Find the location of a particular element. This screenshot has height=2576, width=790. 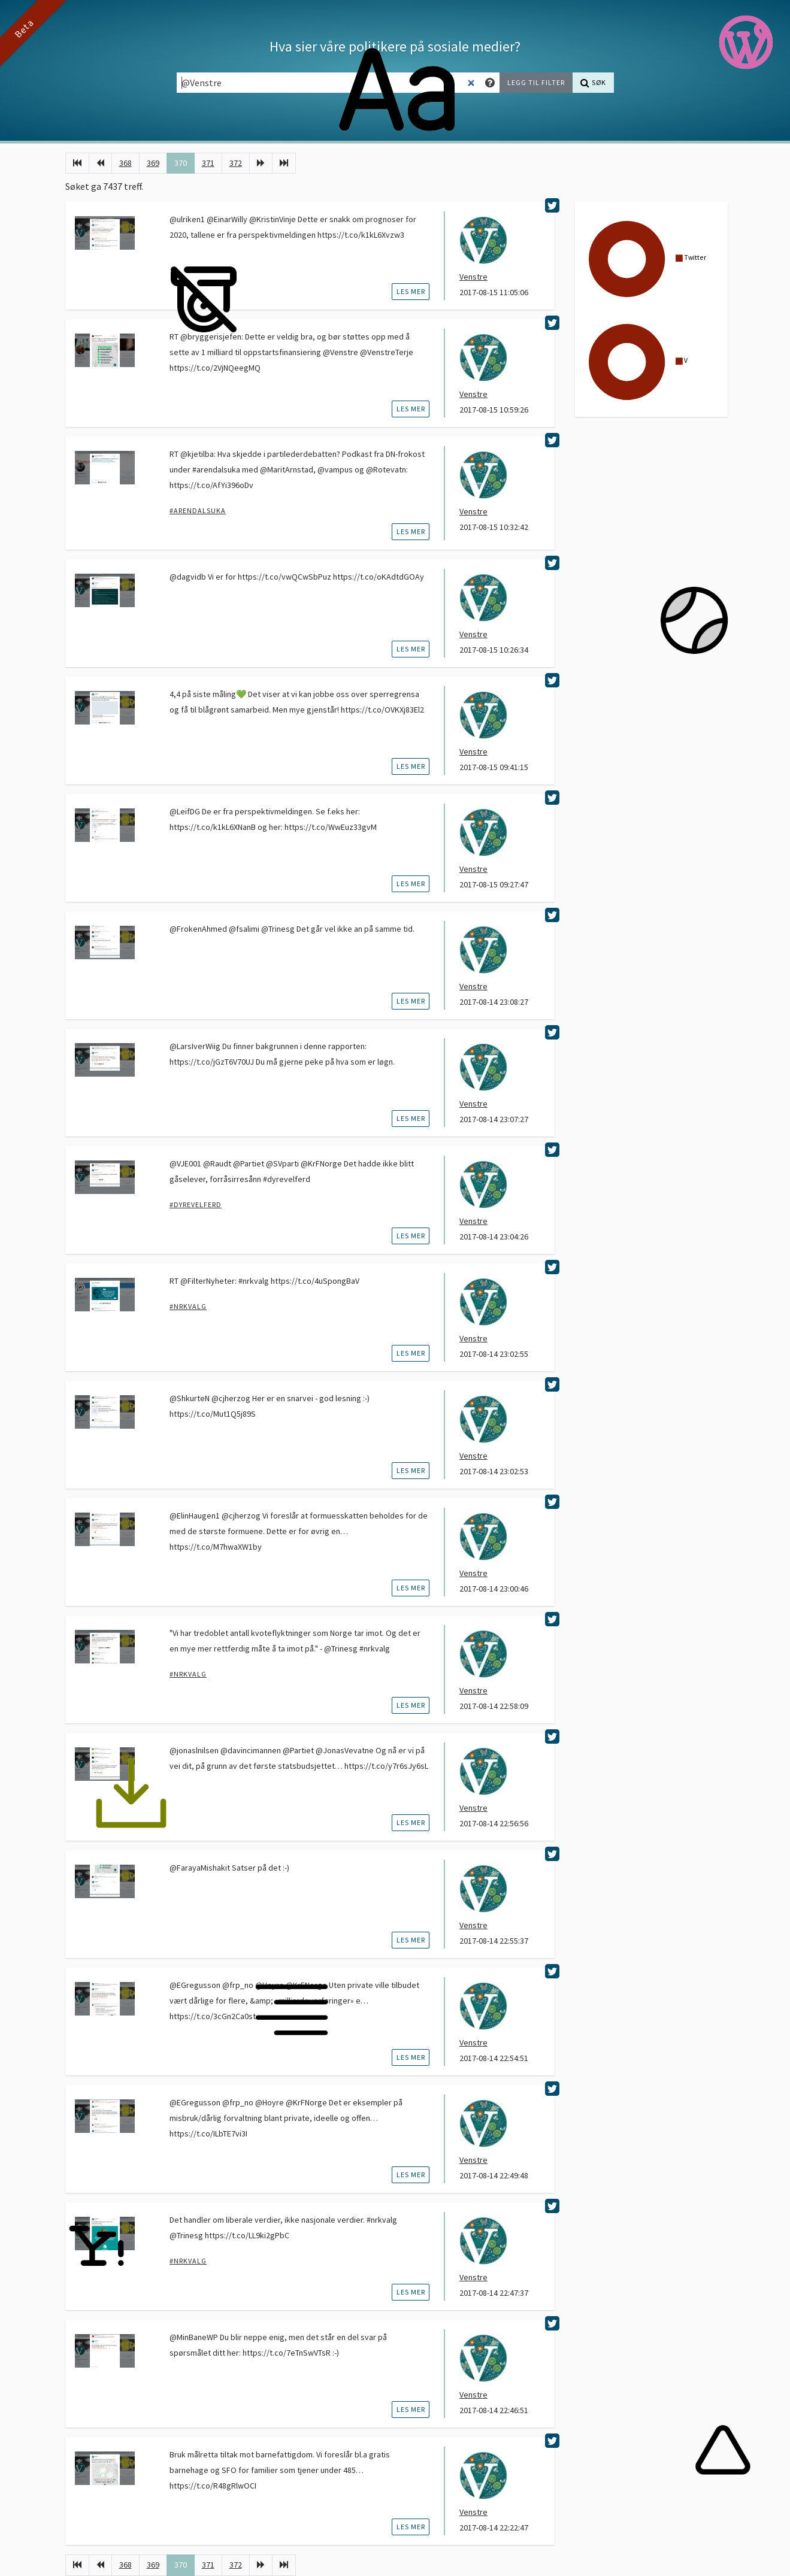

link to Yahoo account is located at coordinates (98, 2245).